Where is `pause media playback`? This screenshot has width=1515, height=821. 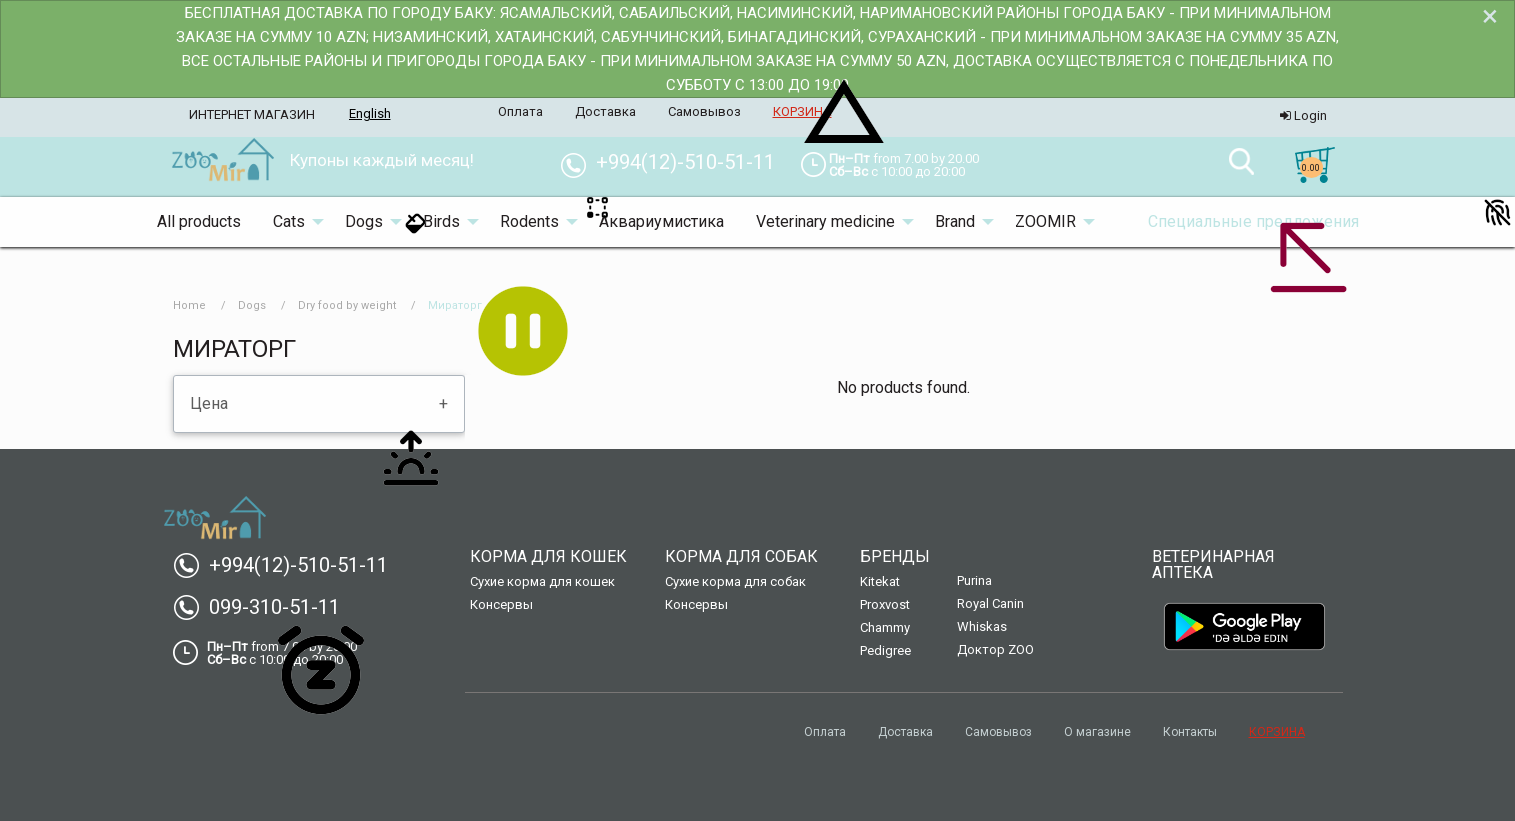
pause media playback is located at coordinates (523, 331).